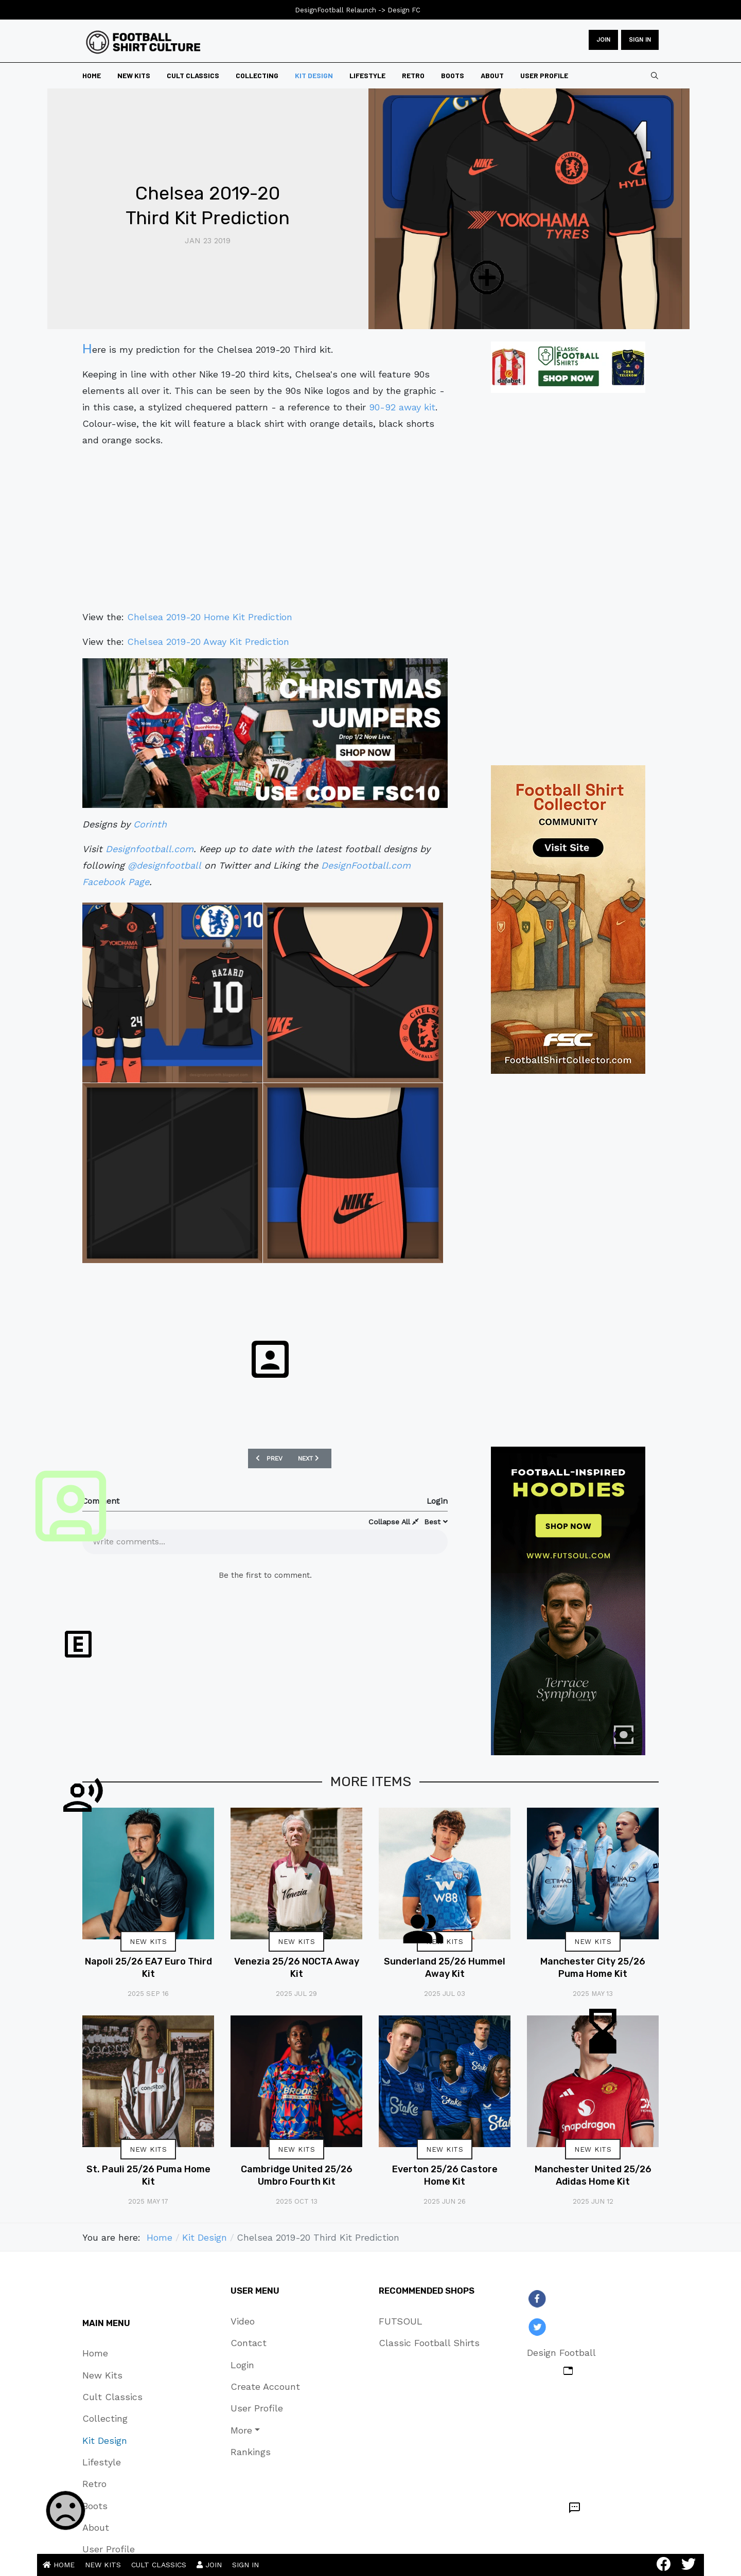 The image size is (741, 2576). Describe the element at coordinates (423, 1929) in the screenshot. I see `view contacts or people list` at that location.